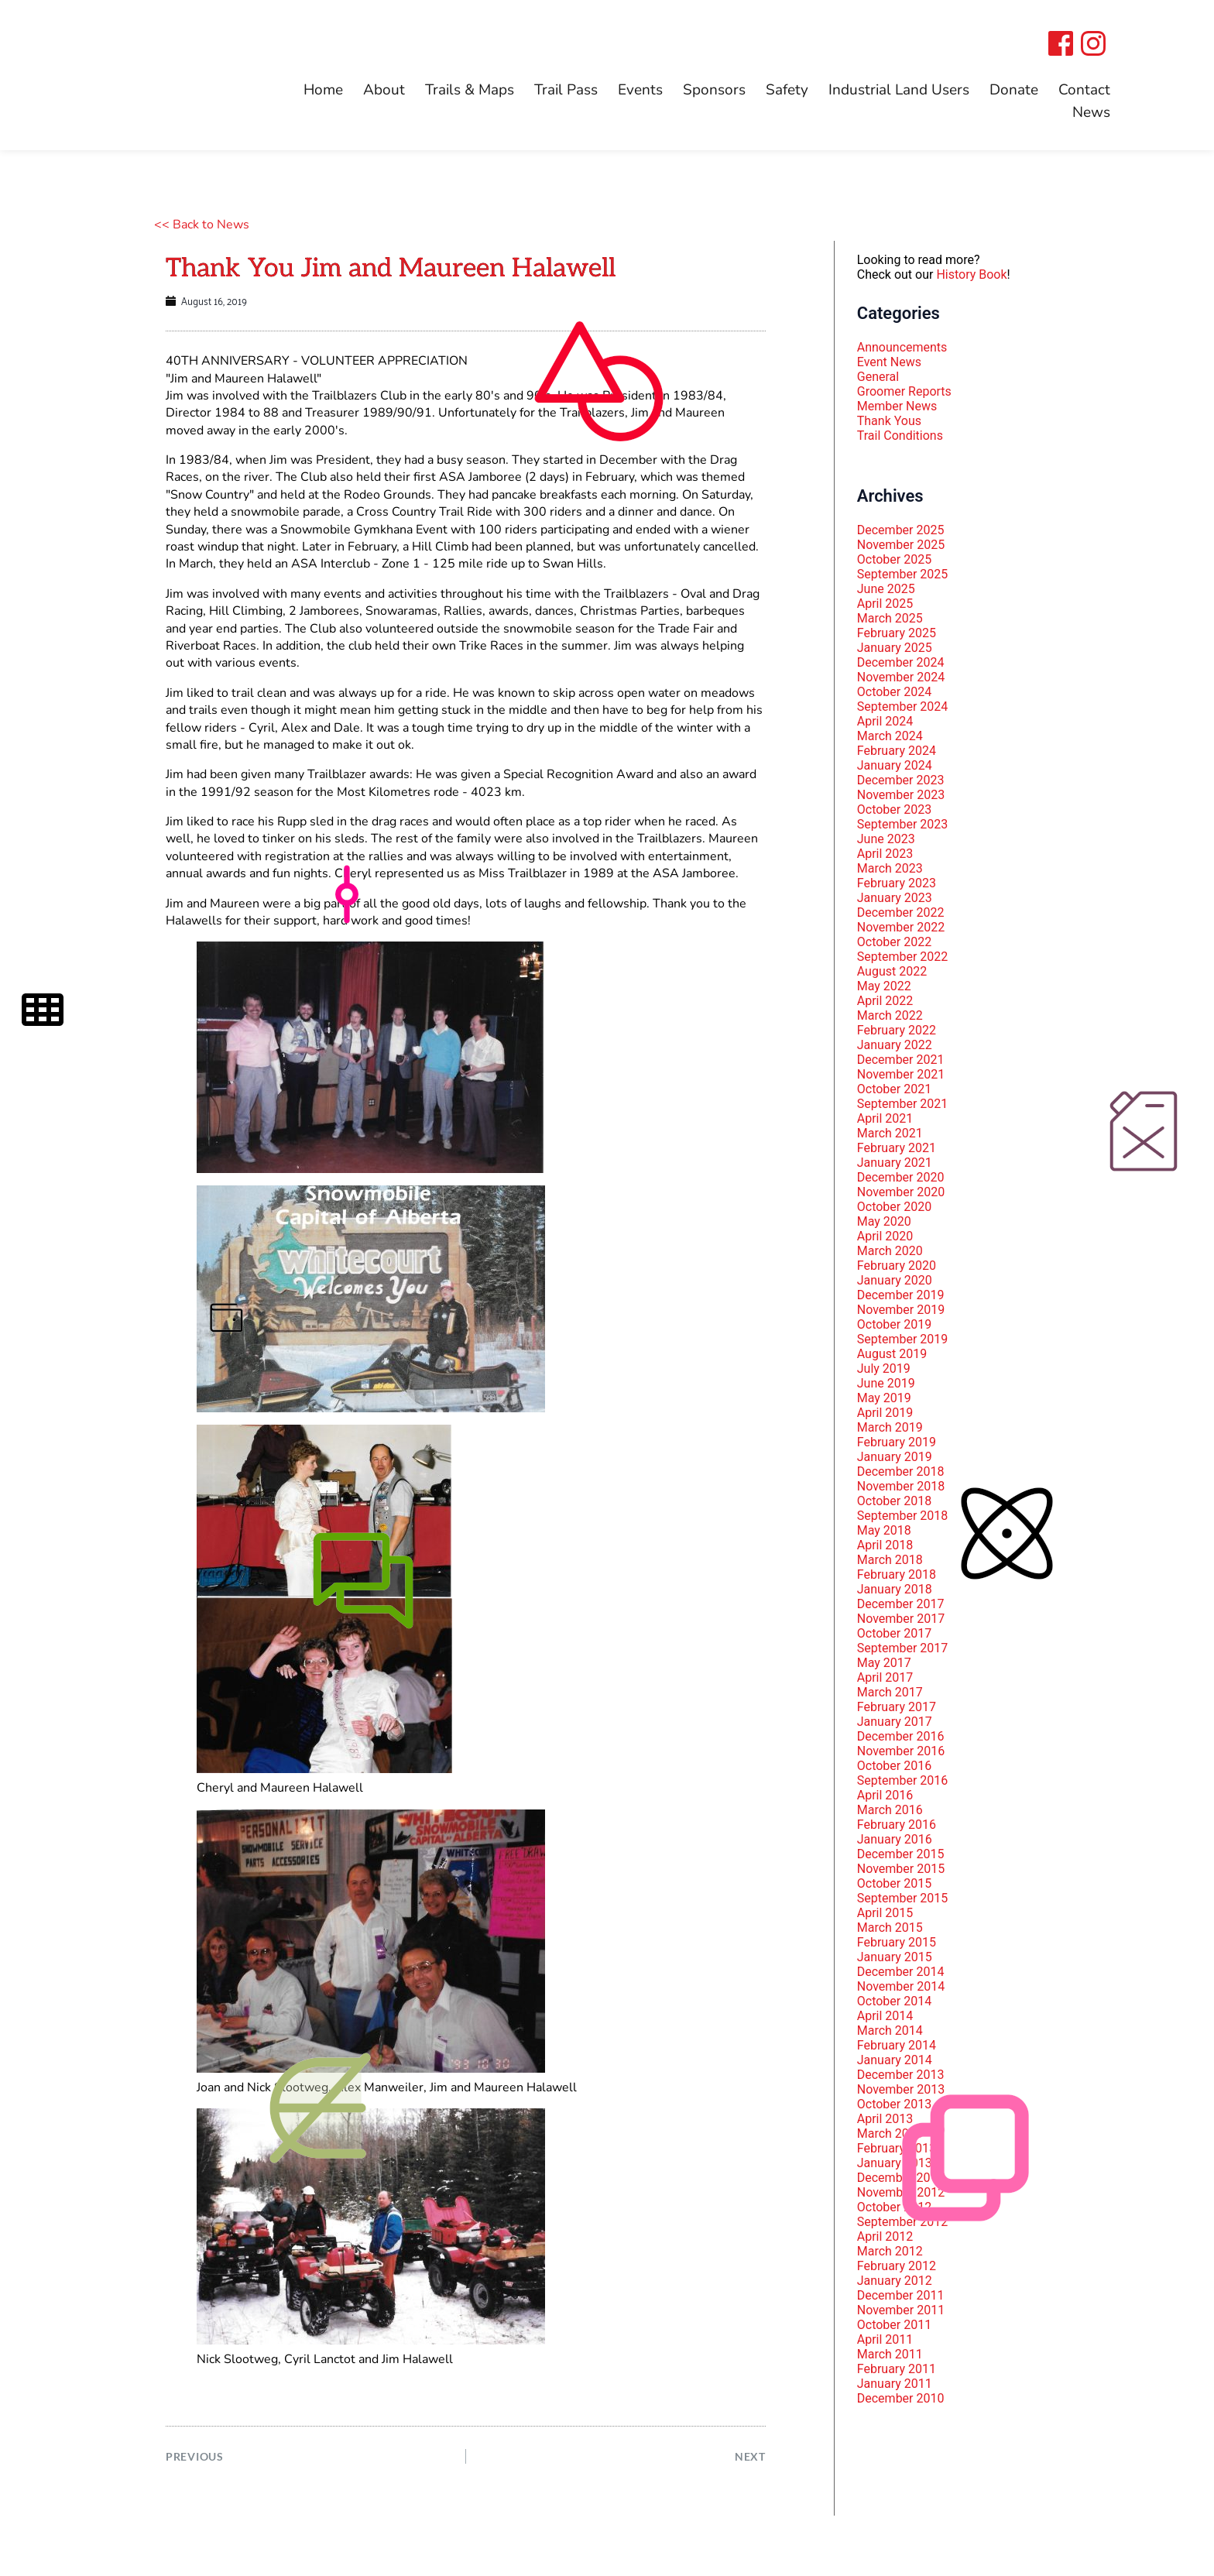 The width and height of the screenshot is (1214, 2576). Describe the element at coordinates (1007, 1533) in the screenshot. I see `access science or chemistry features` at that location.